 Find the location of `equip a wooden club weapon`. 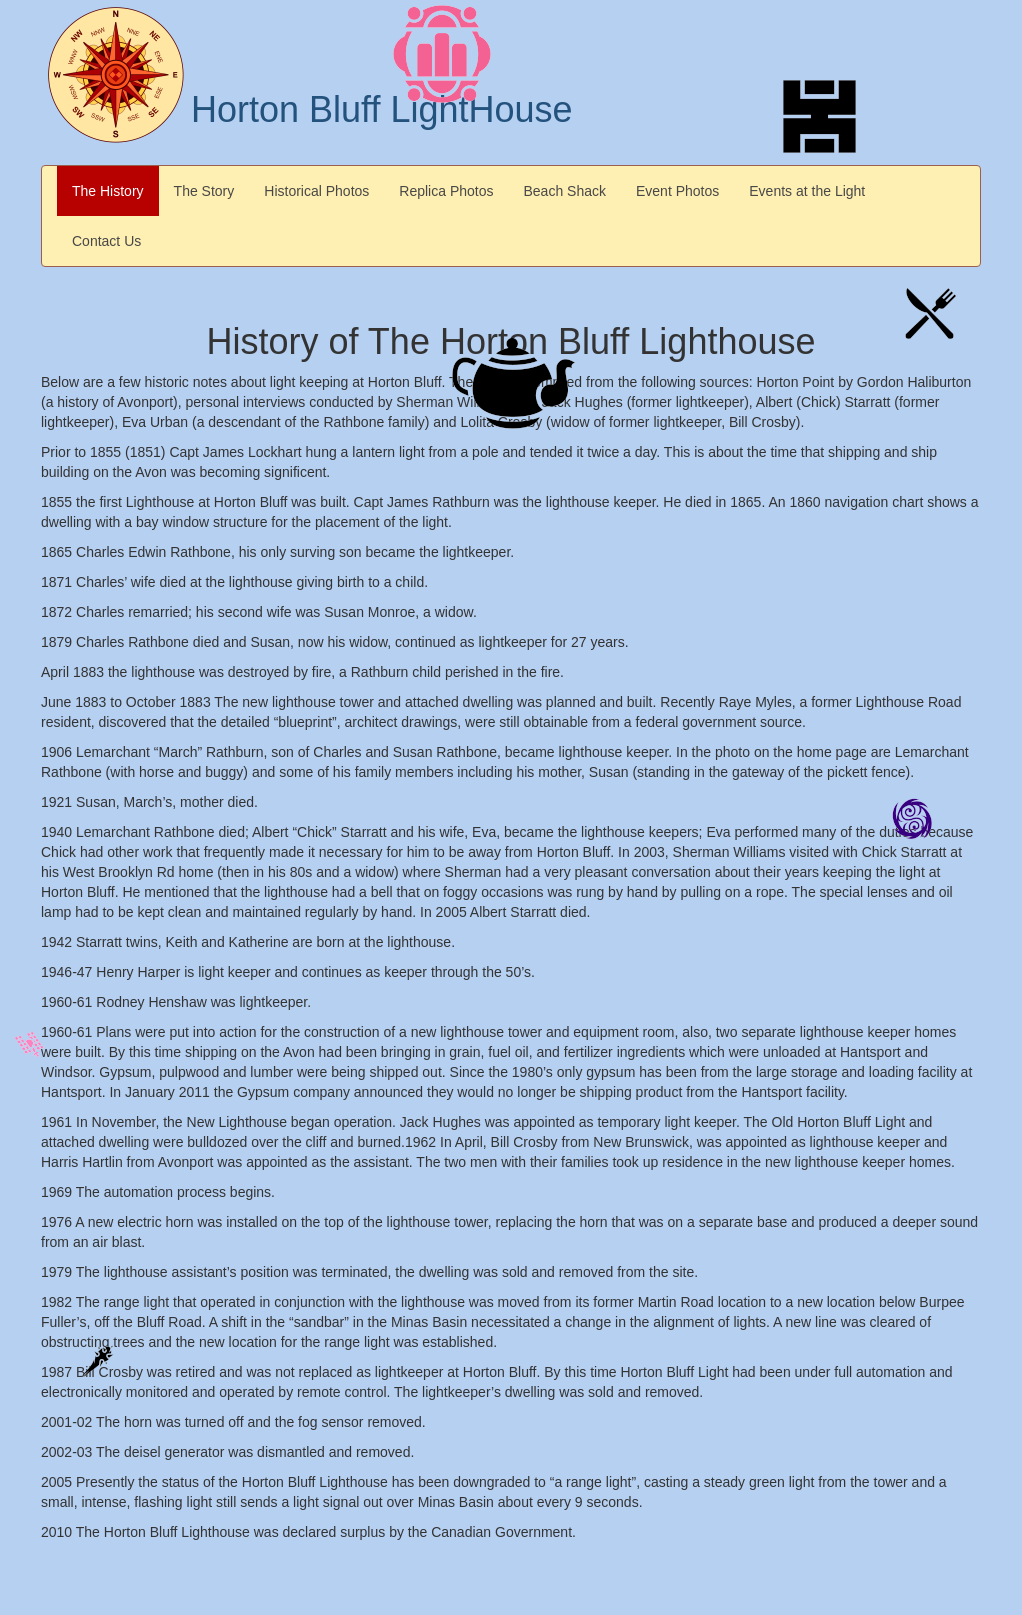

equip a wooden club weapon is located at coordinates (98, 1361).